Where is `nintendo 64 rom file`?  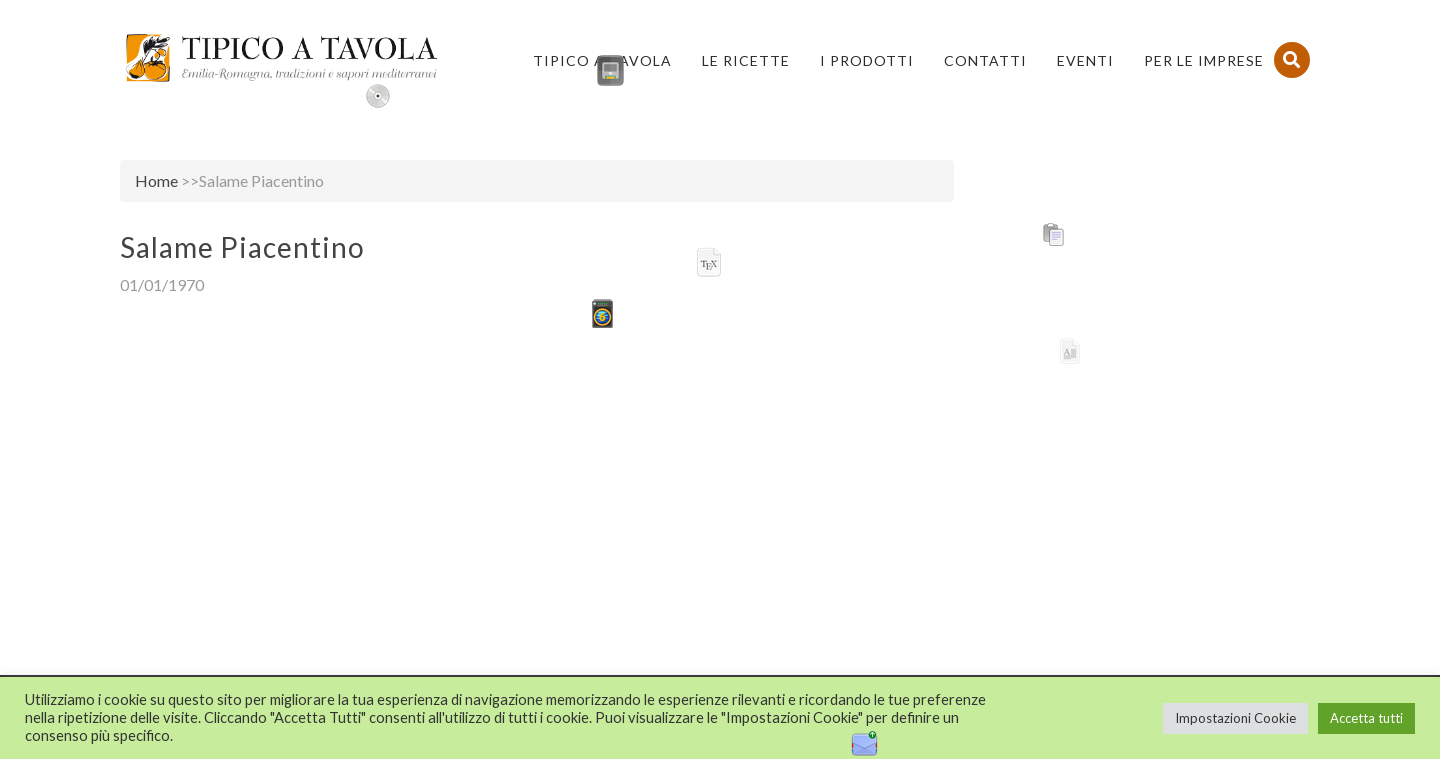 nintendo 64 rom file is located at coordinates (610, 70).